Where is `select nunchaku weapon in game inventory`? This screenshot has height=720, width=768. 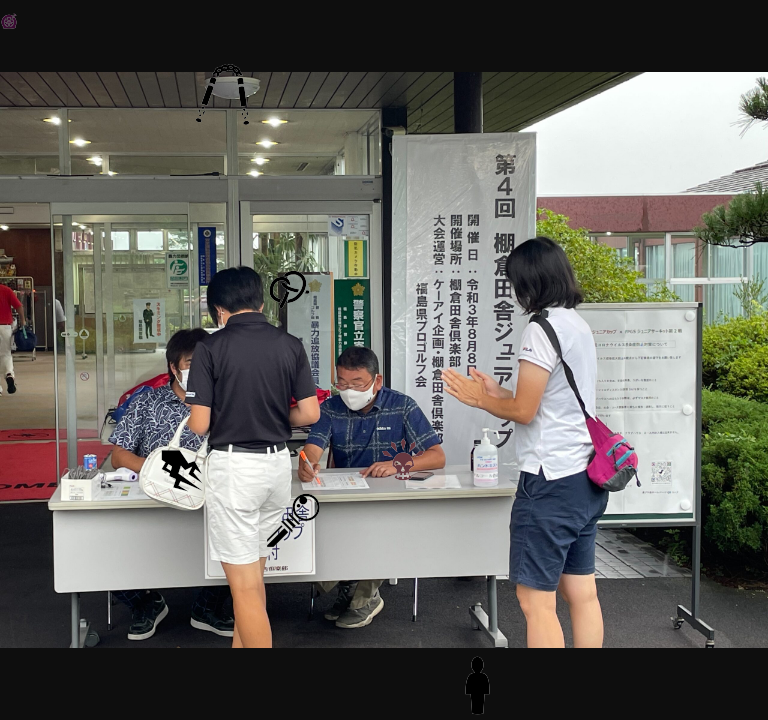 select nunchaku weapon in game inventory is located at coordinates (222, 94).